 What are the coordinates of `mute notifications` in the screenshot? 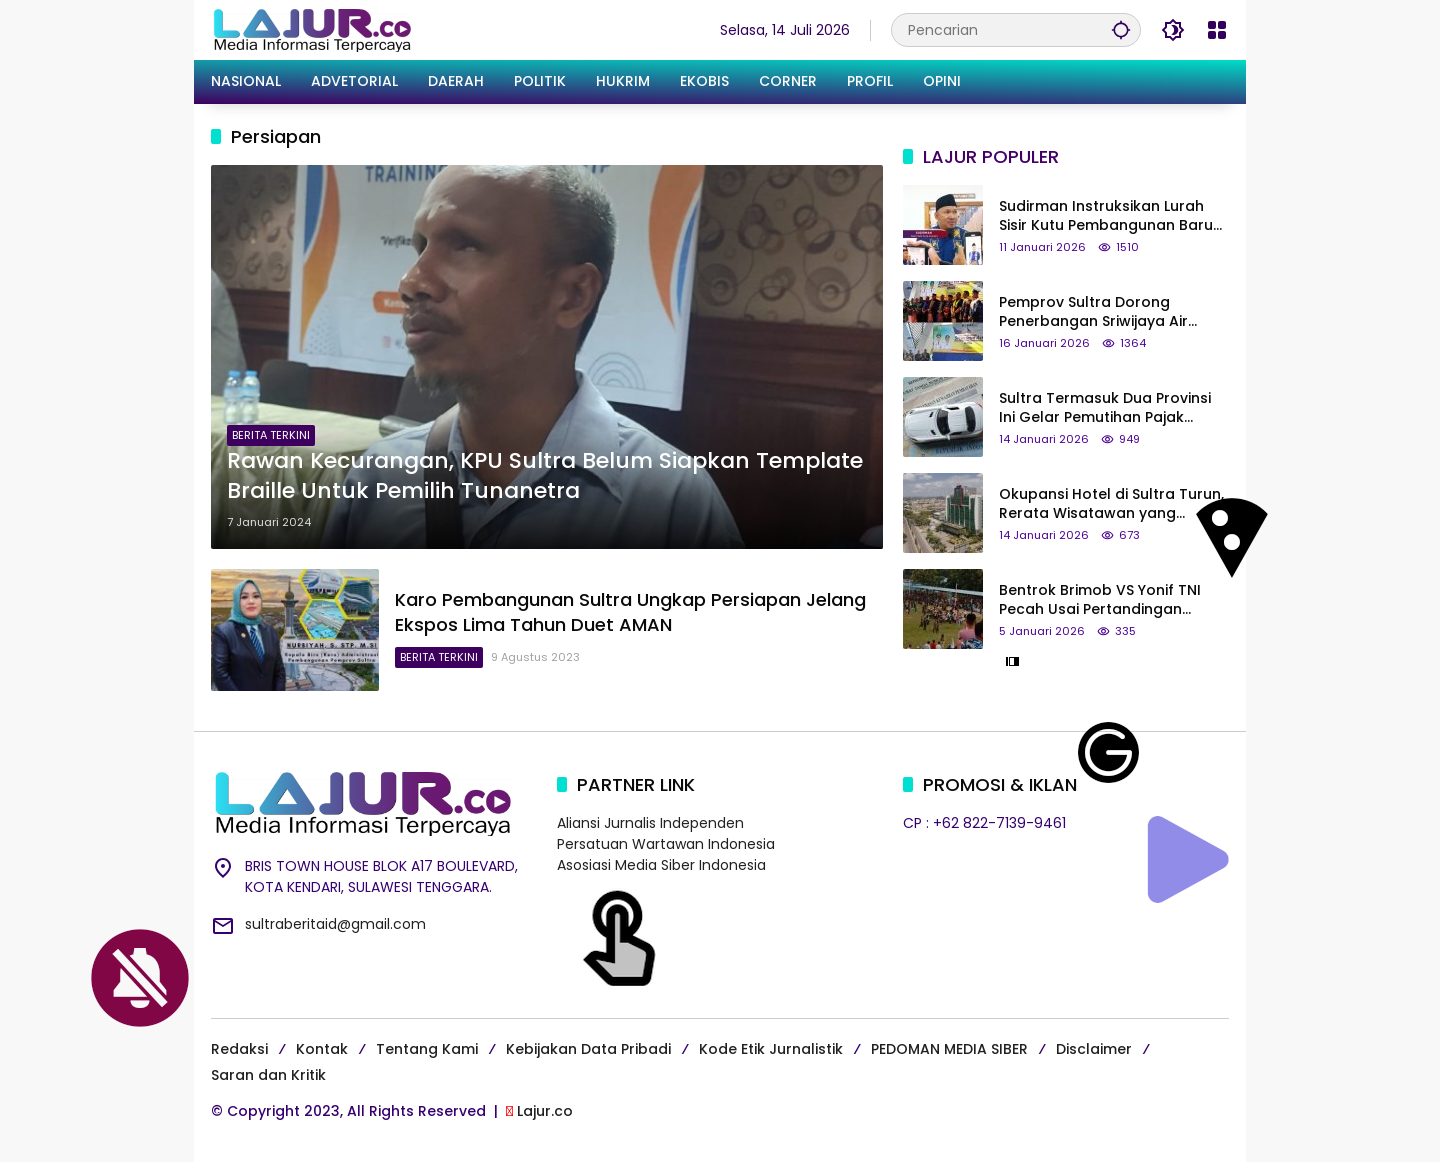 It's located at (140, 978).